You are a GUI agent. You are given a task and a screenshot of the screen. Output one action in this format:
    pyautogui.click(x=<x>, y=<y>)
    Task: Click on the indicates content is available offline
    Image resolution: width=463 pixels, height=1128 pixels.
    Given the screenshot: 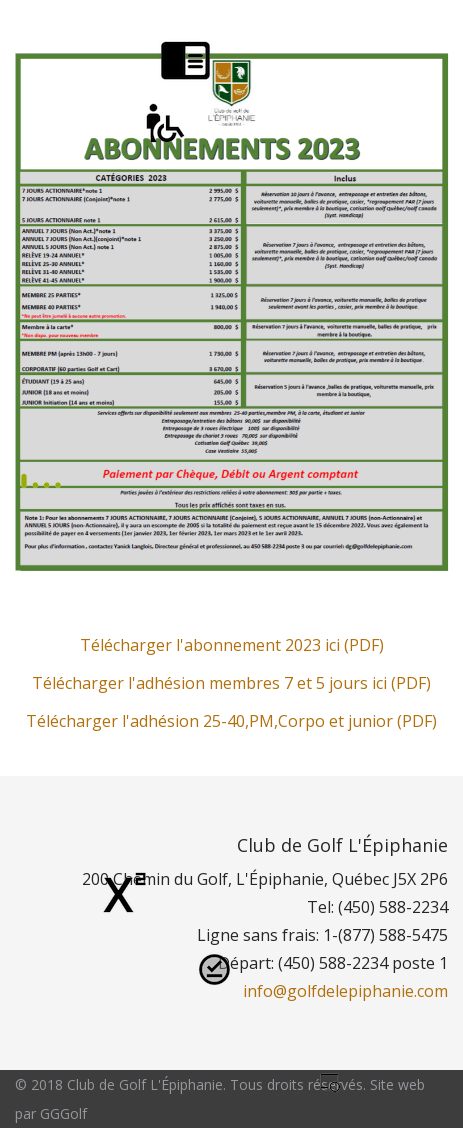 What is the action you would take?
    pyautogui.click(x=214, y=969)
    